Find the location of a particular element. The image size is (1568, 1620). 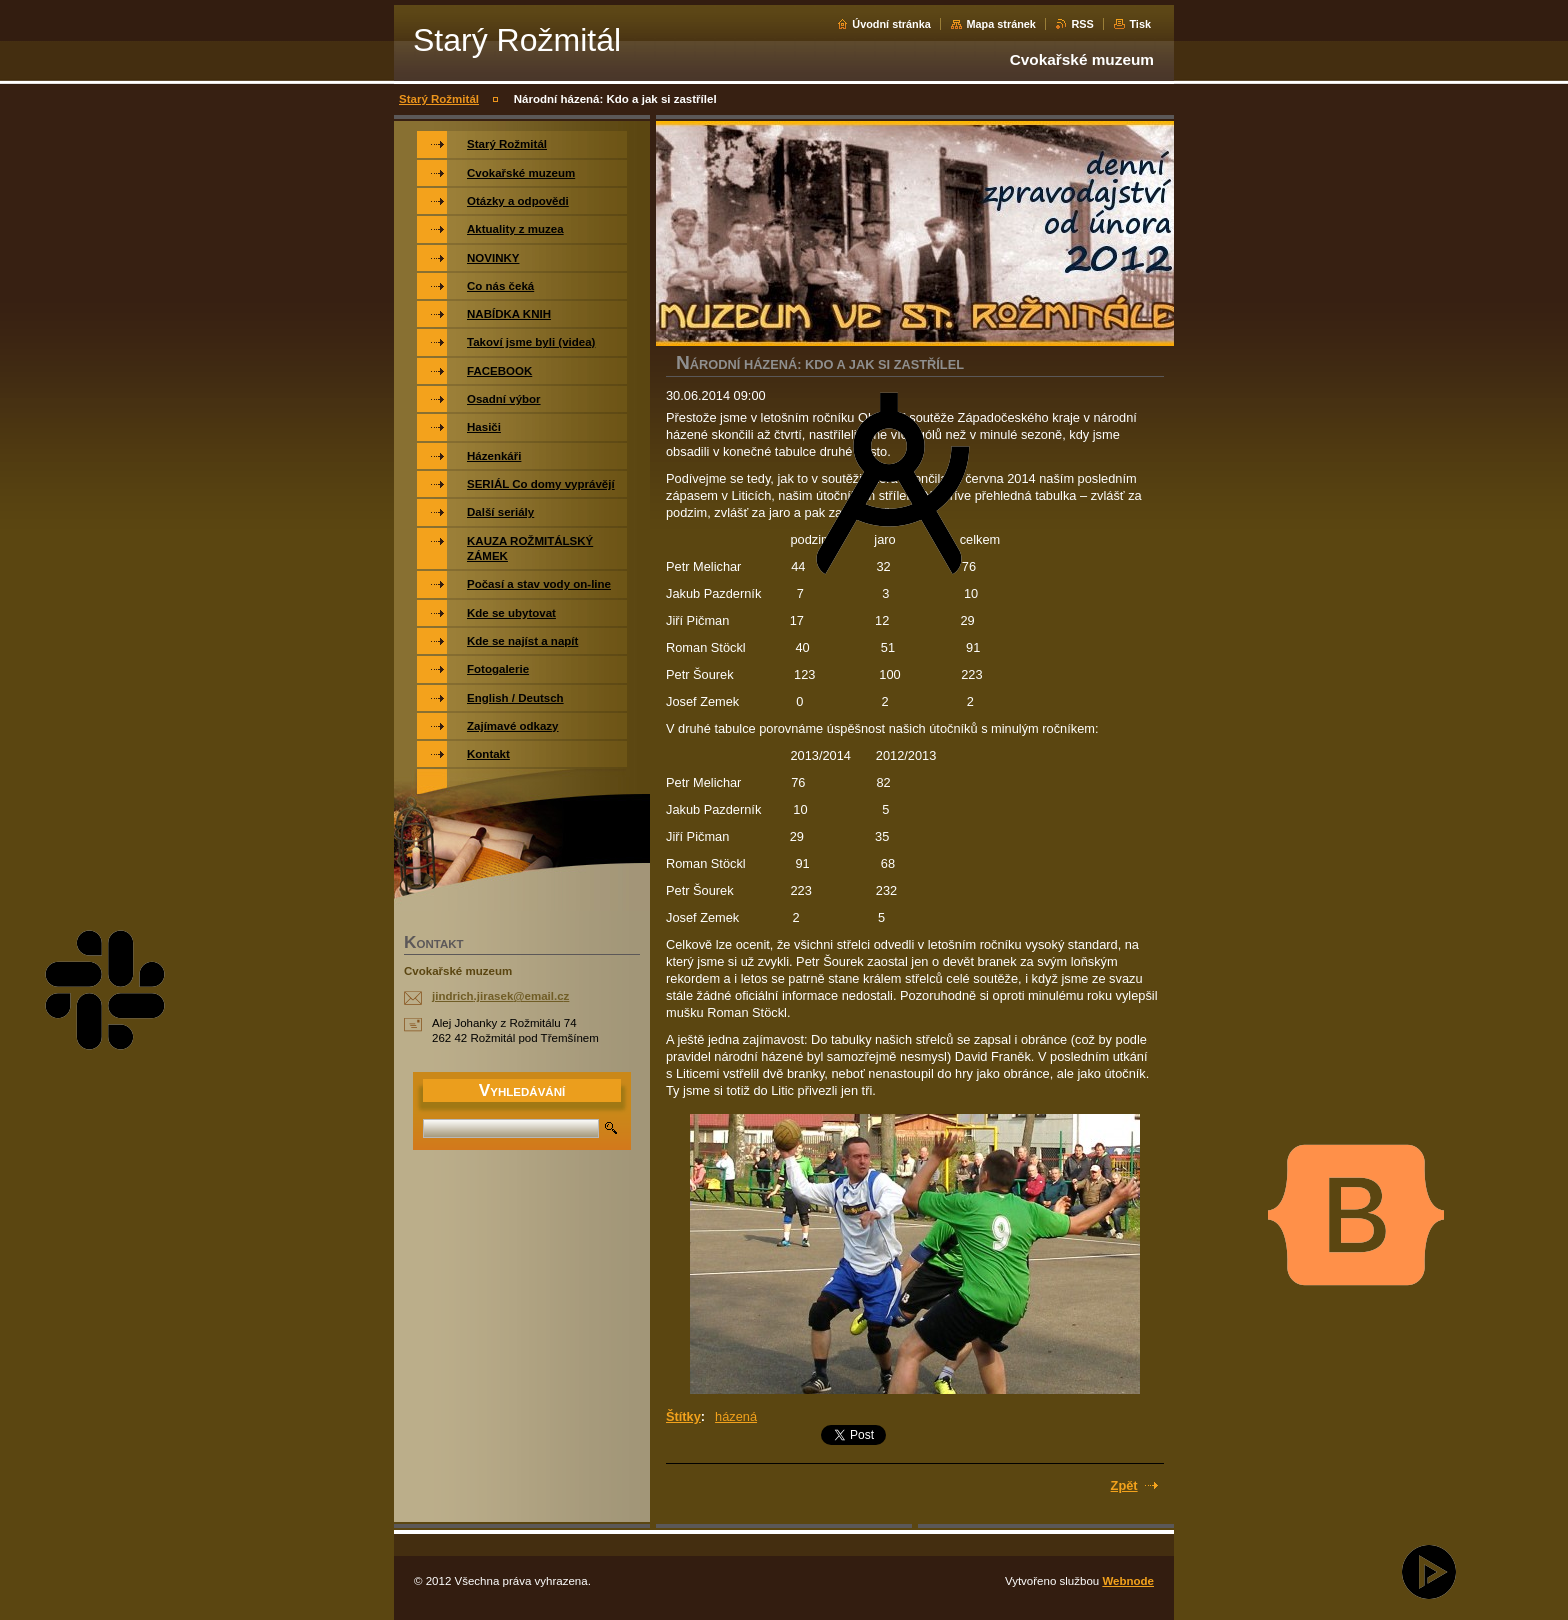

access drawing compass tool is located at coordinates (889, 482).